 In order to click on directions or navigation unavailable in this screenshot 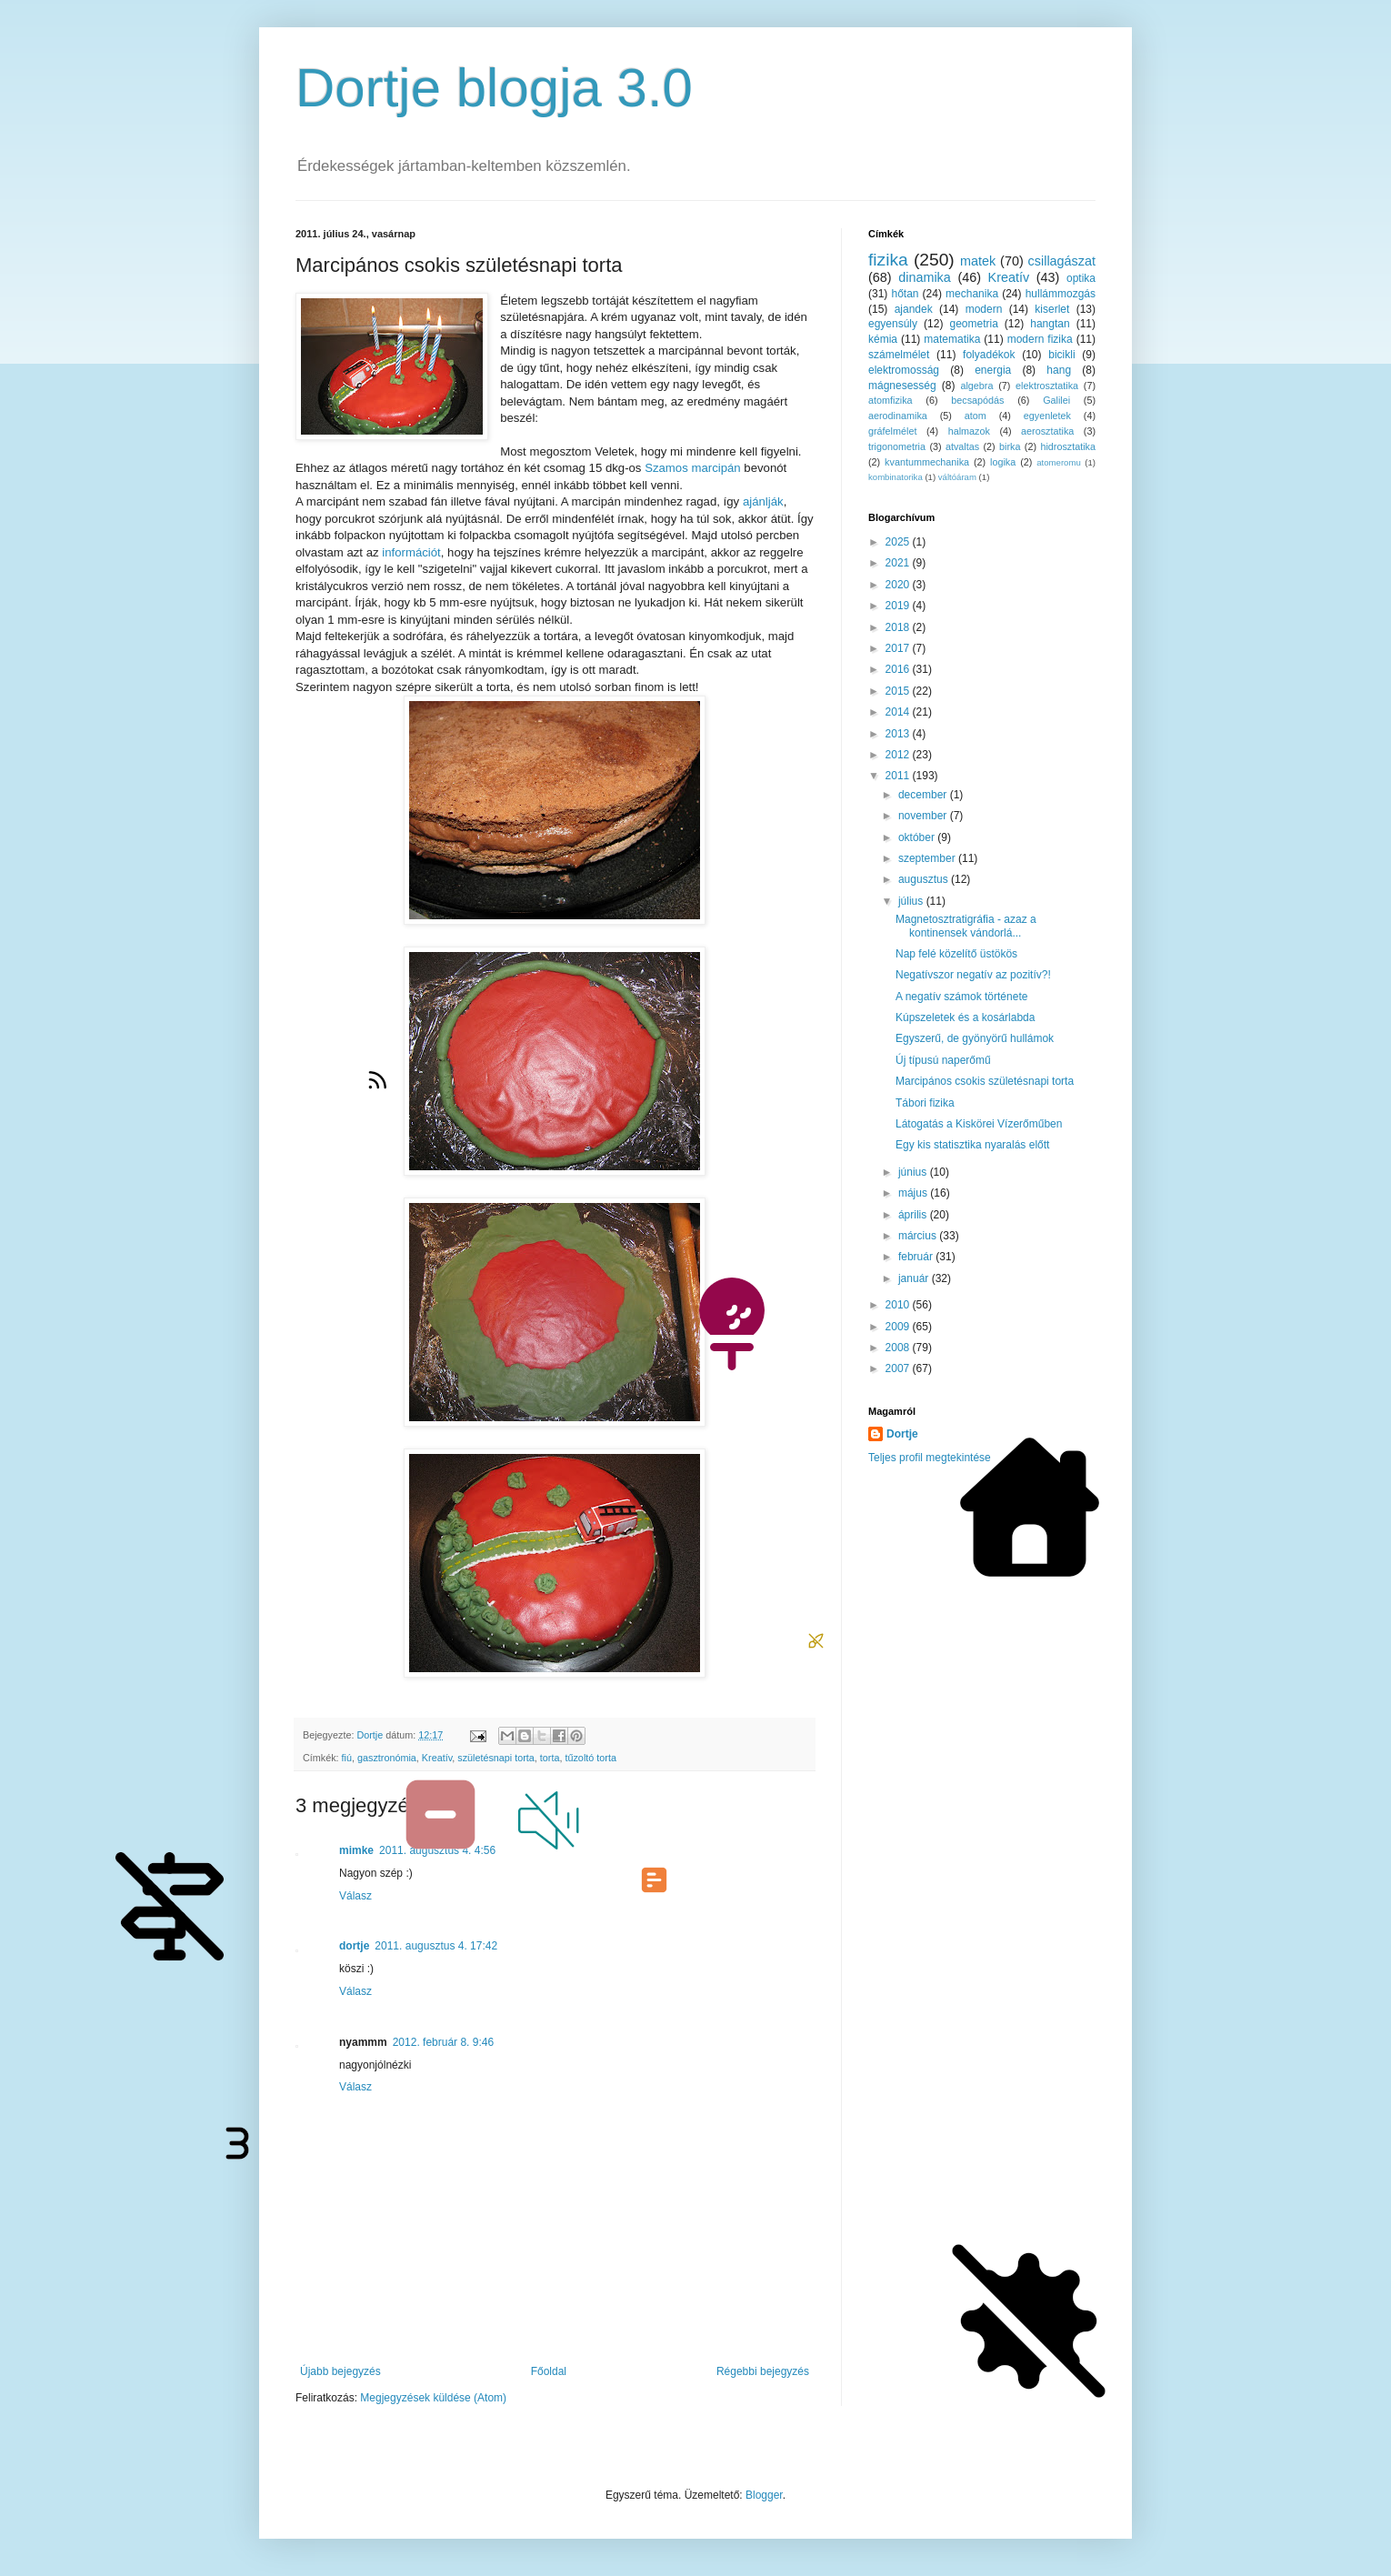, I will do `click(169, 1906)`.